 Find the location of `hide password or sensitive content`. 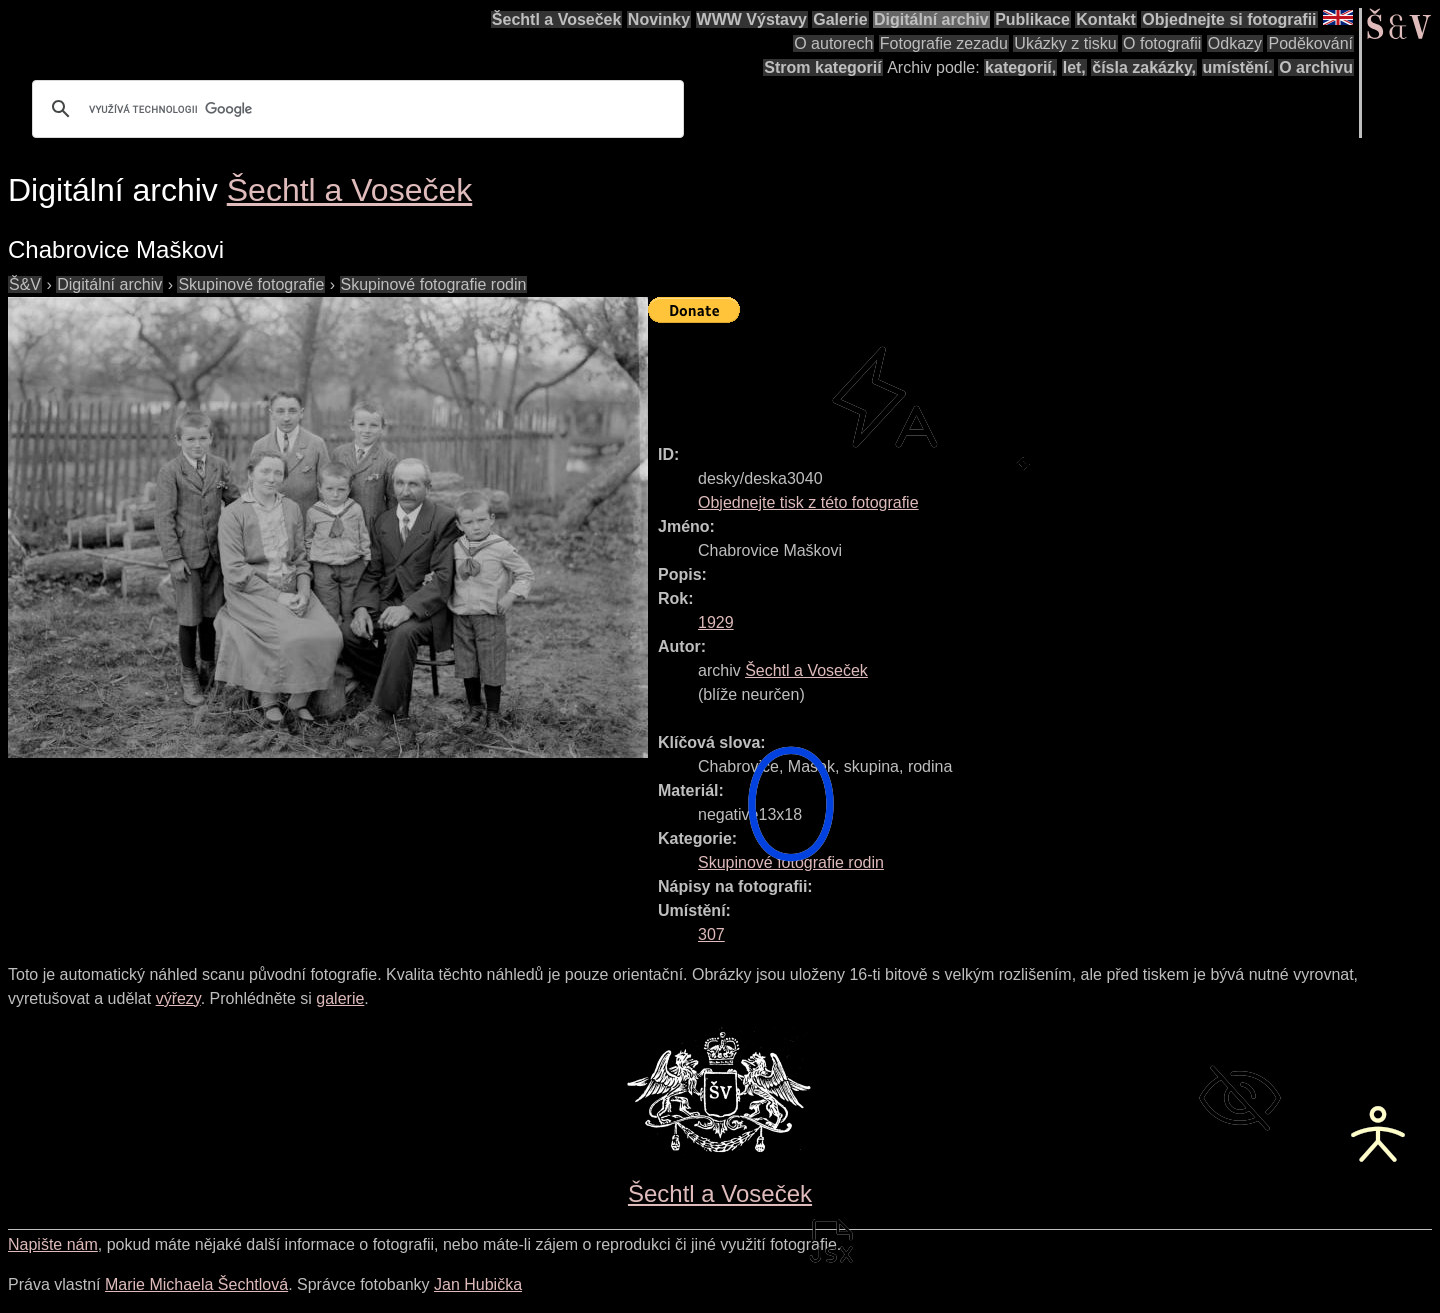

hide password or sensitive content is located at coordinates (1240, 1098).